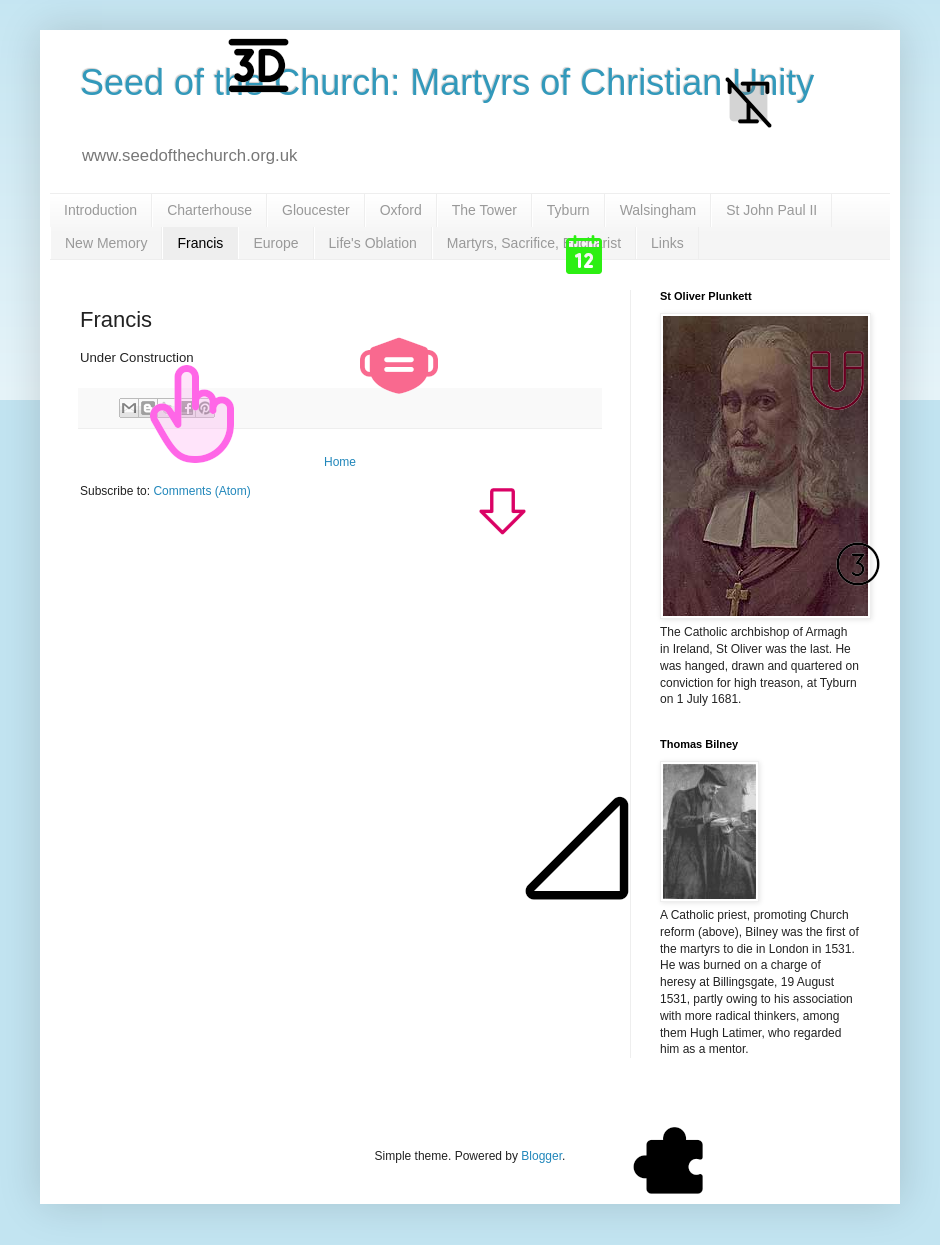  I want to click on step 3 in a multi-step process, so click(858, 564).